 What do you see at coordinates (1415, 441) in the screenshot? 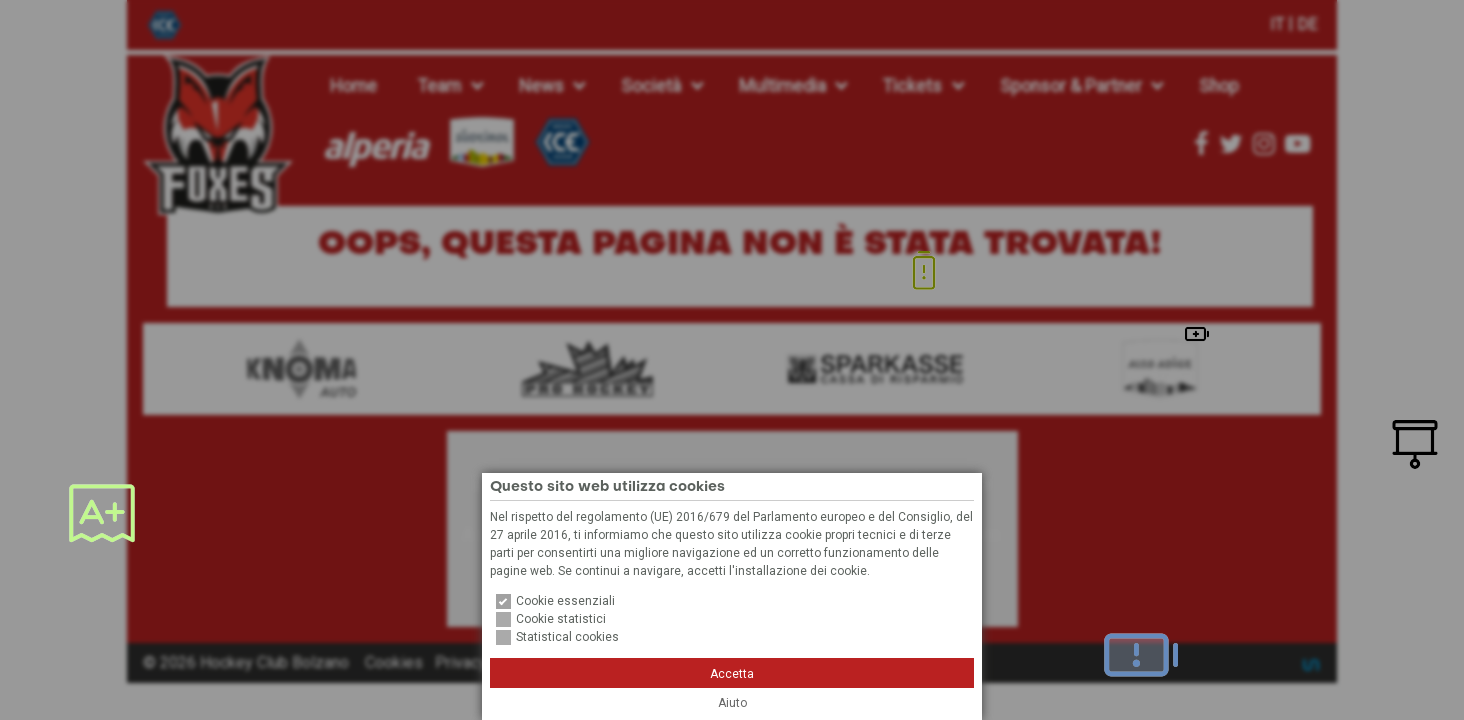
I see `start a presentation` at bounding box center [1415, 441].